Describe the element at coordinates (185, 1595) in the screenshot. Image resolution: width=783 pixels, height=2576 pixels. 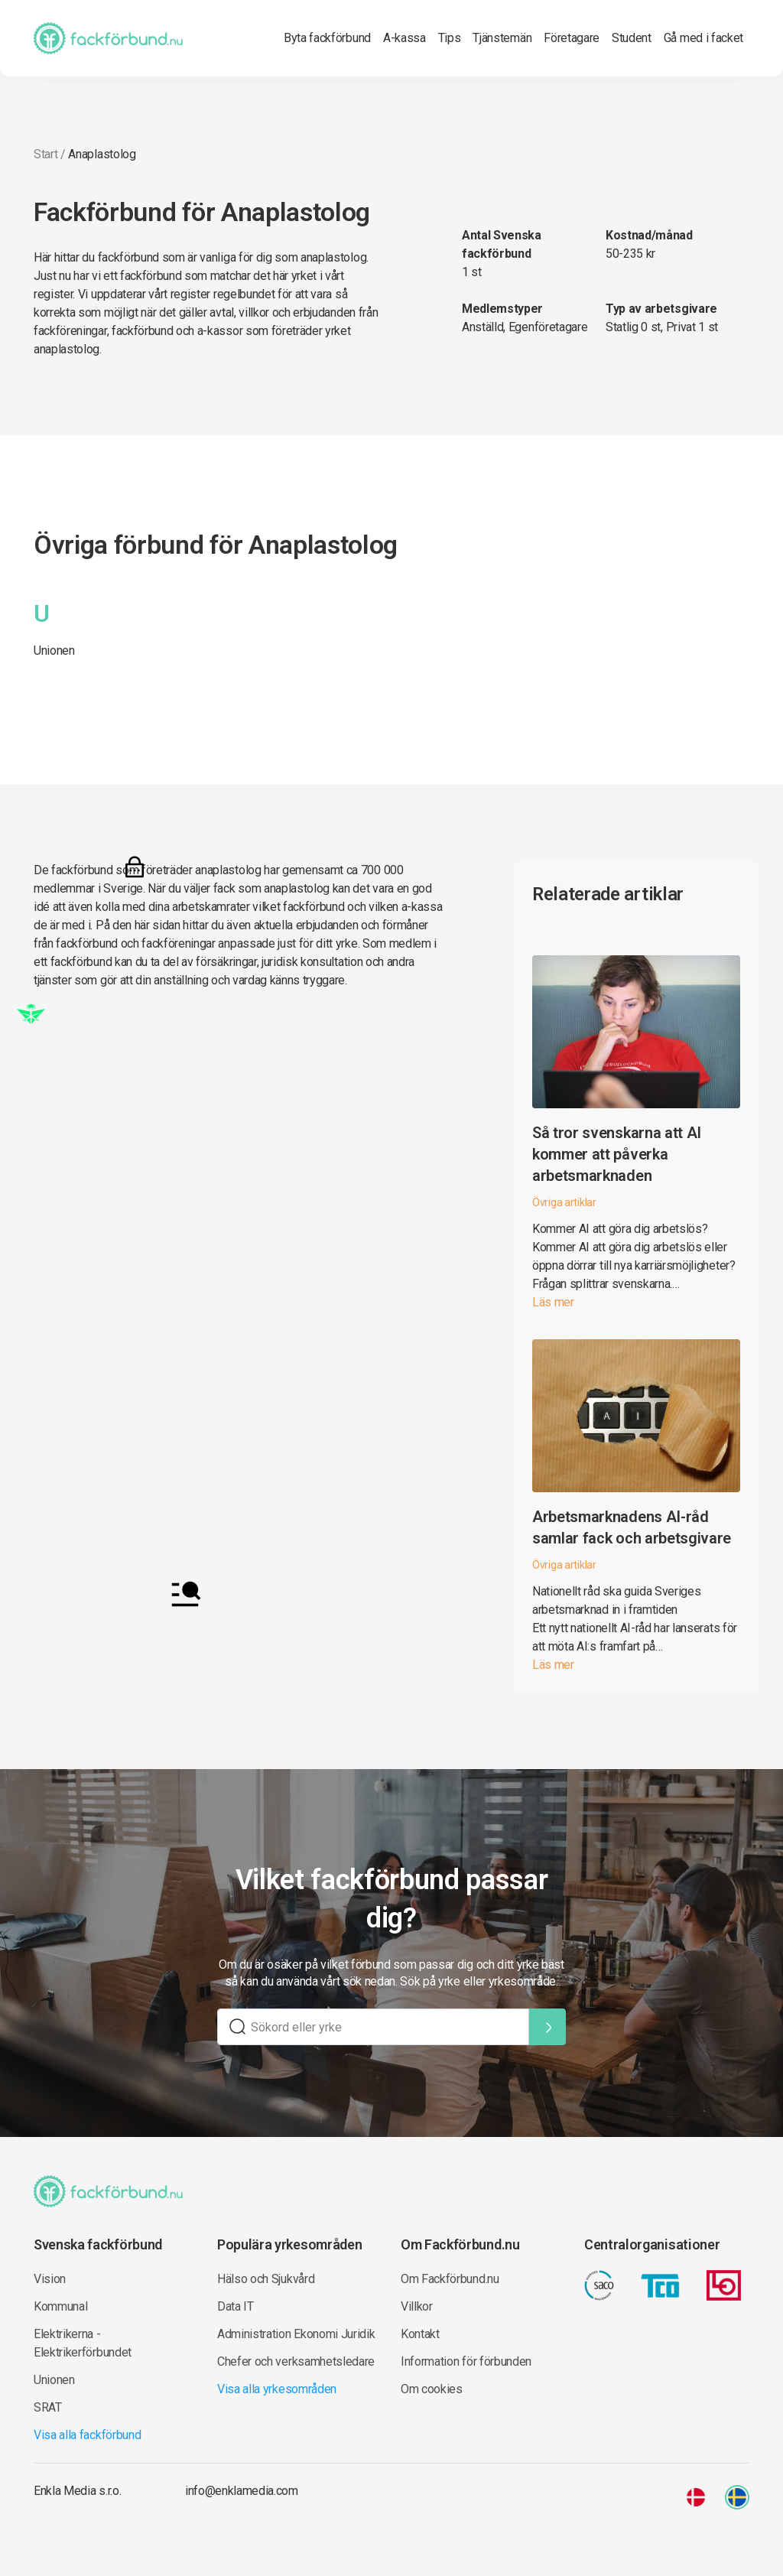
I see `search within menu options` at that location.